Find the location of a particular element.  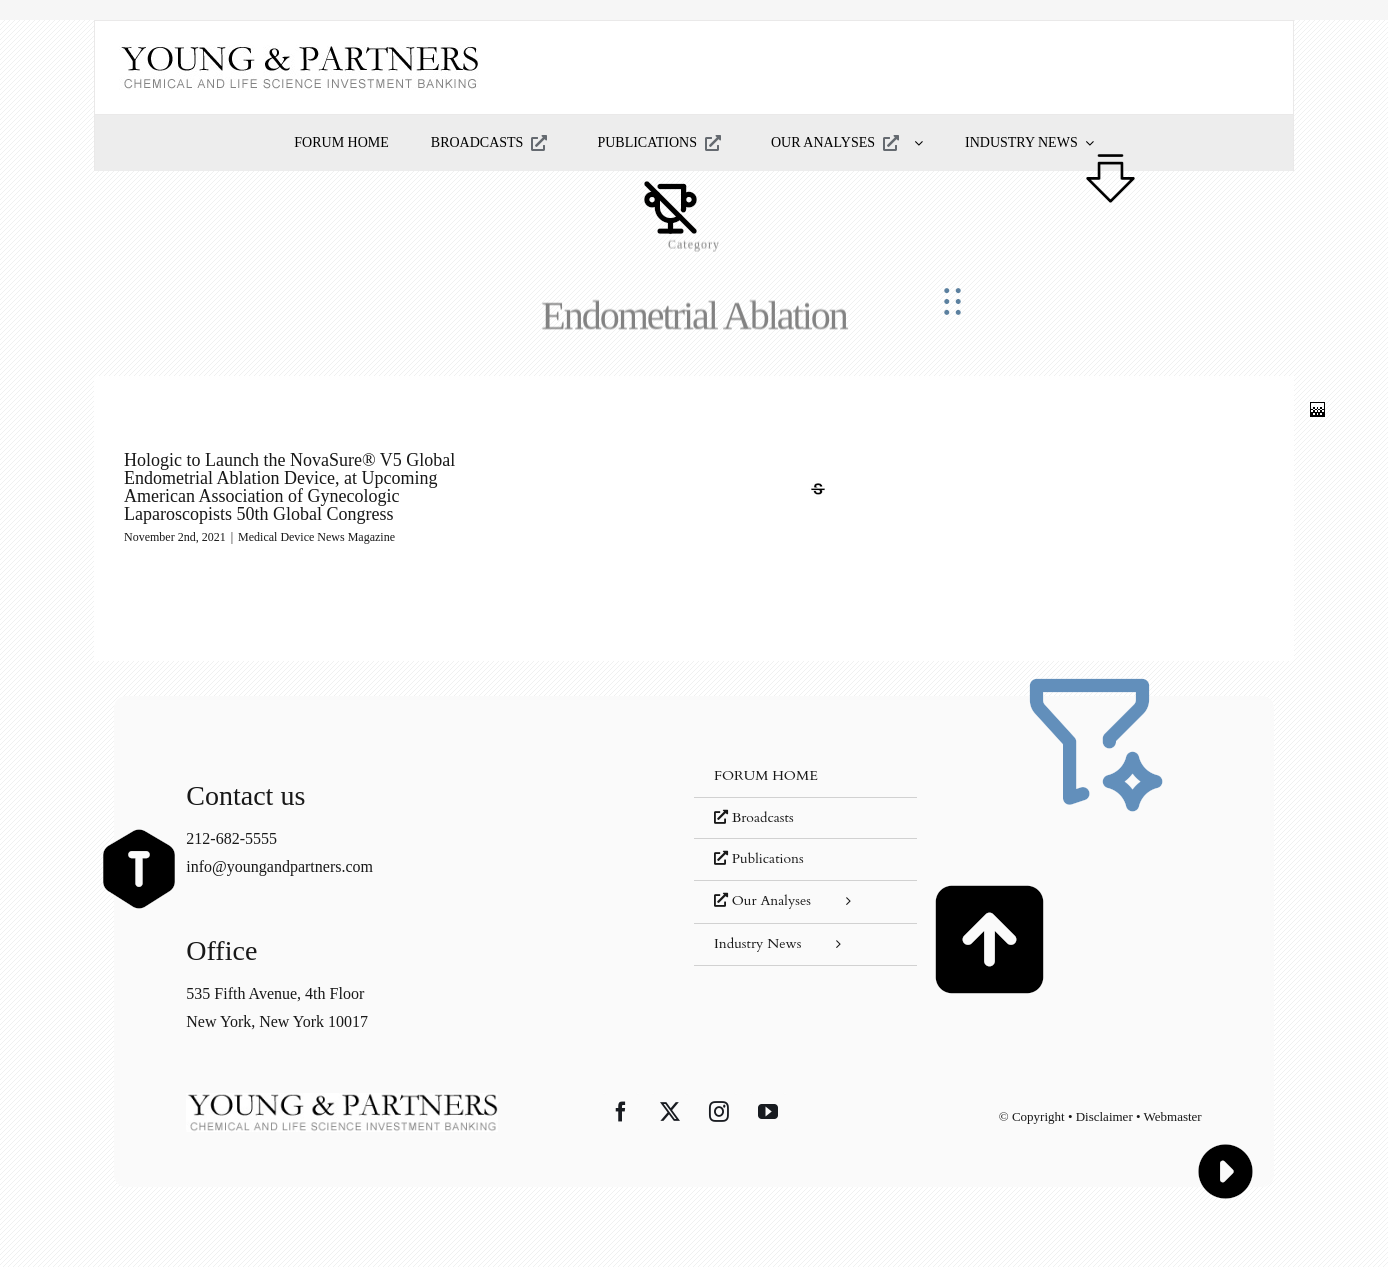

upload a file or document is located at coordinates (989, 939).